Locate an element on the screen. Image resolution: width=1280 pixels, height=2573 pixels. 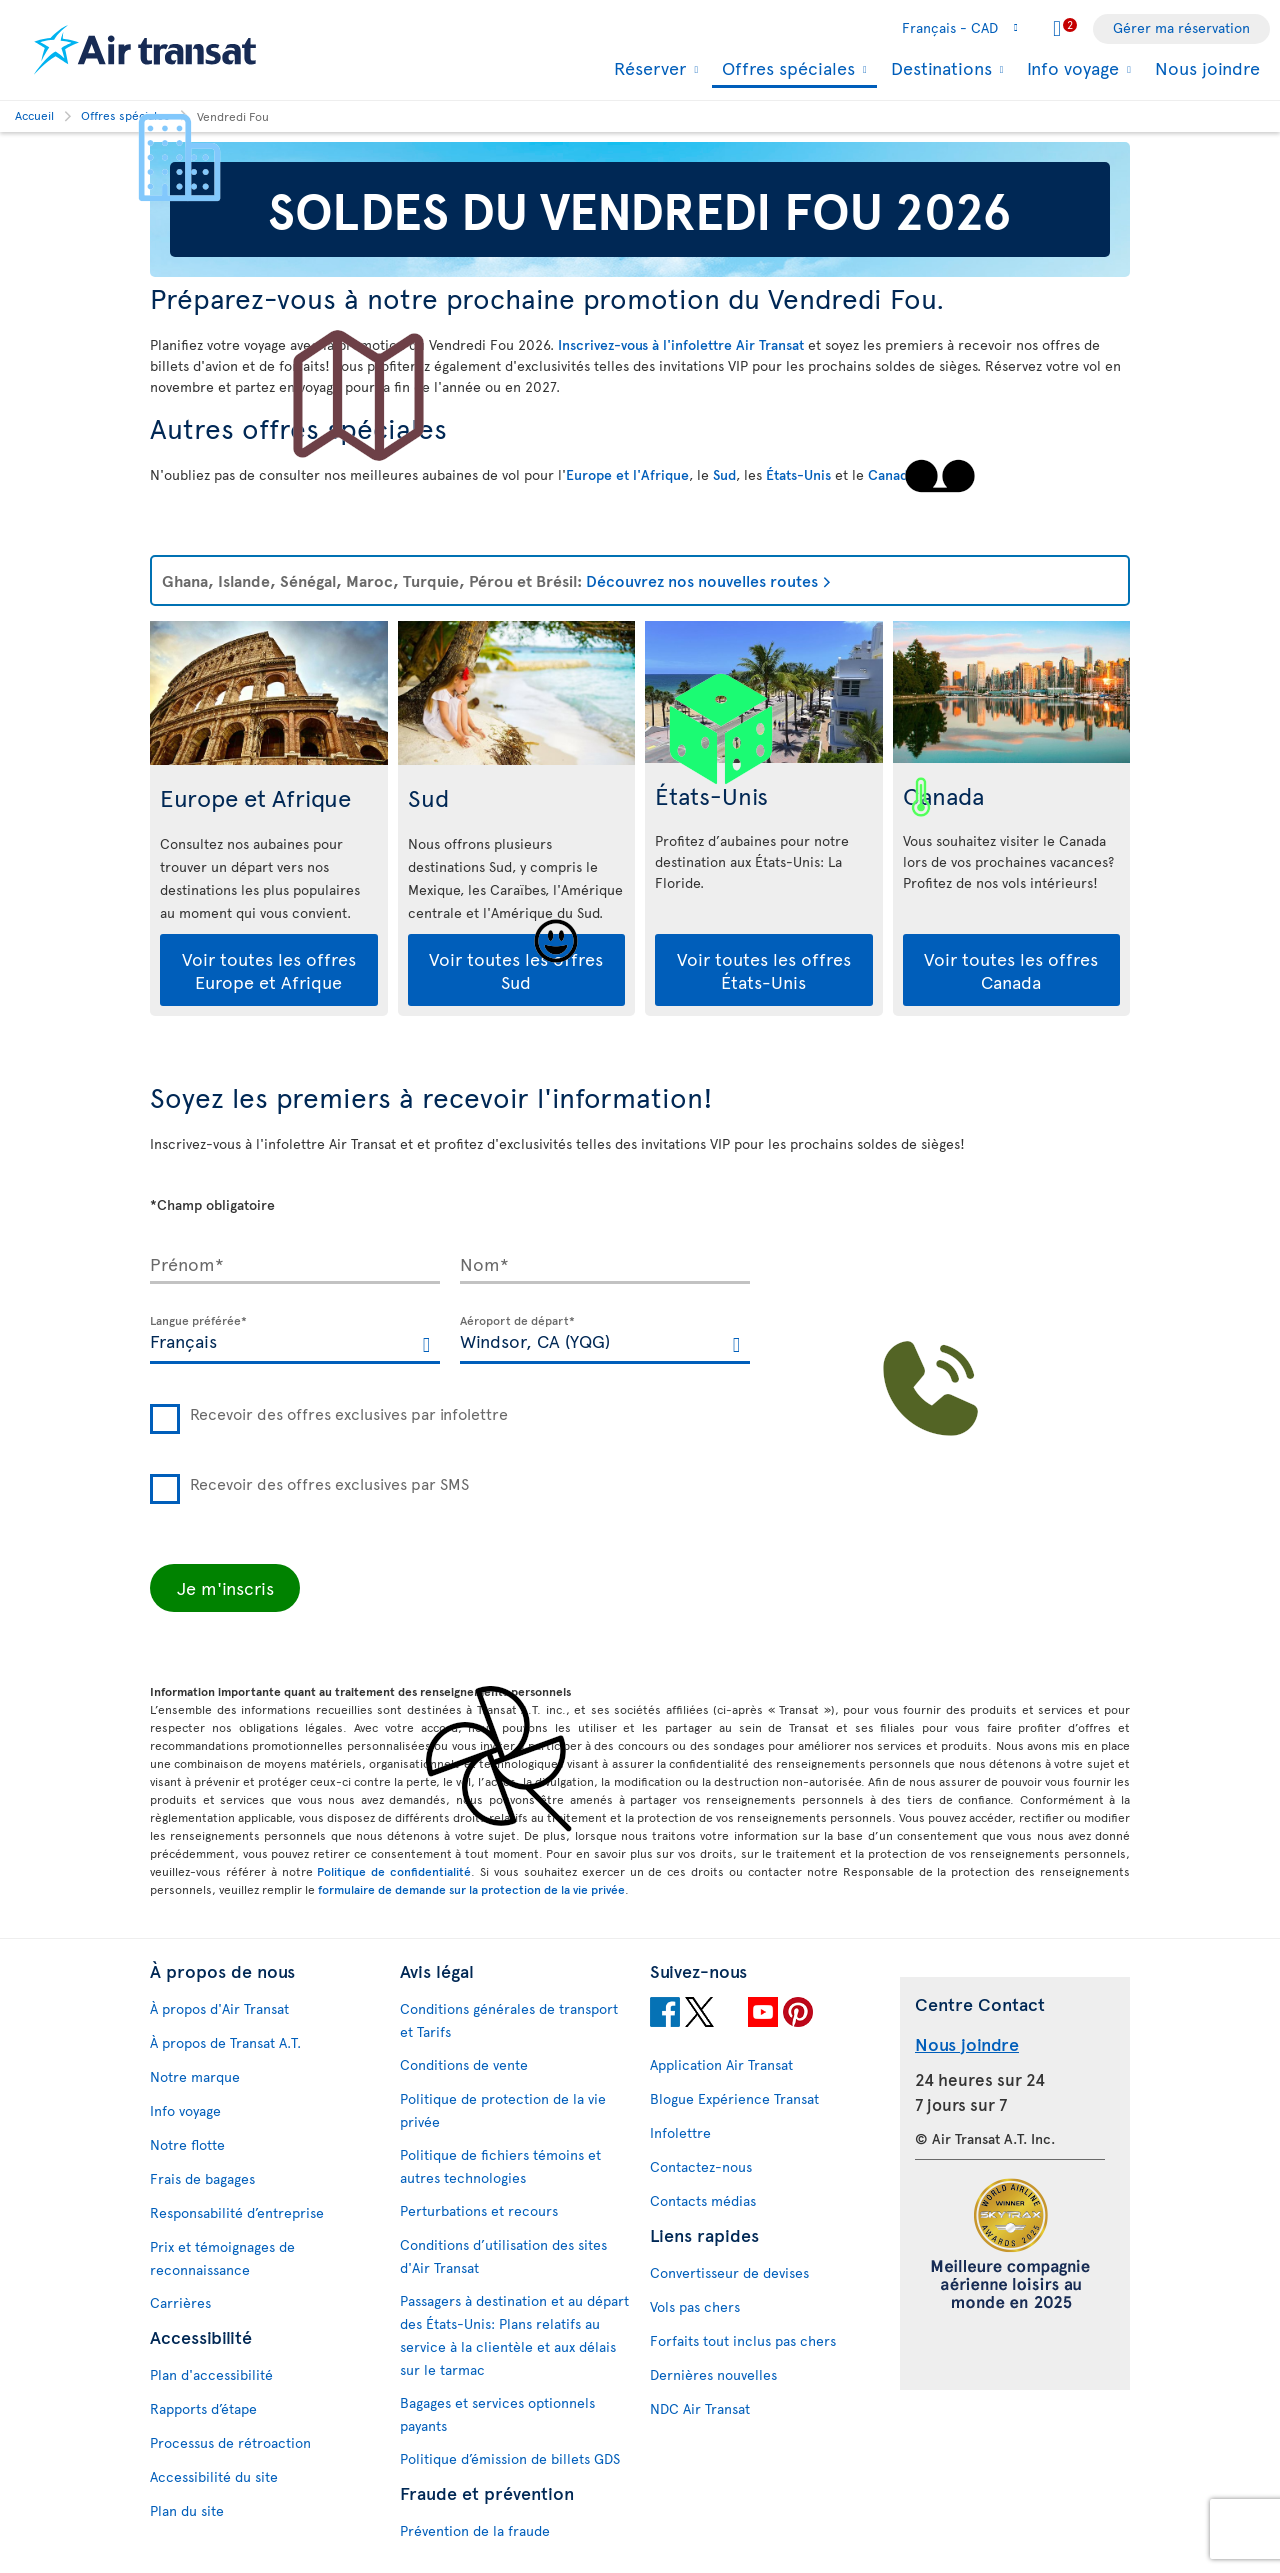
view map is located at coordinates (358, 395).